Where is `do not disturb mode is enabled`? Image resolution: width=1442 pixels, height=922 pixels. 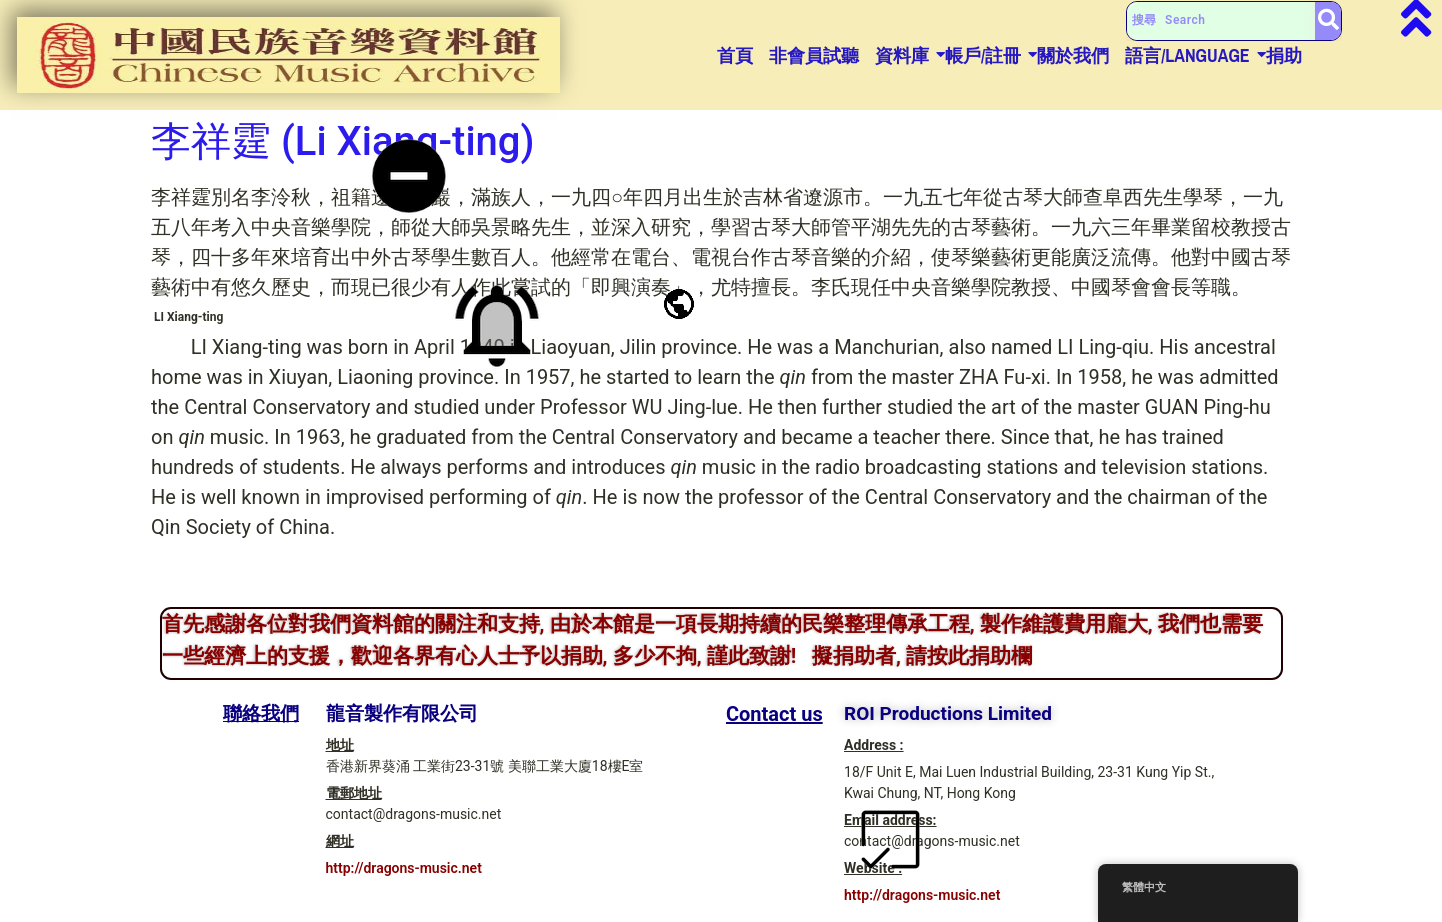
do not disturb mode is enabled is located at coordinates (409, 176).